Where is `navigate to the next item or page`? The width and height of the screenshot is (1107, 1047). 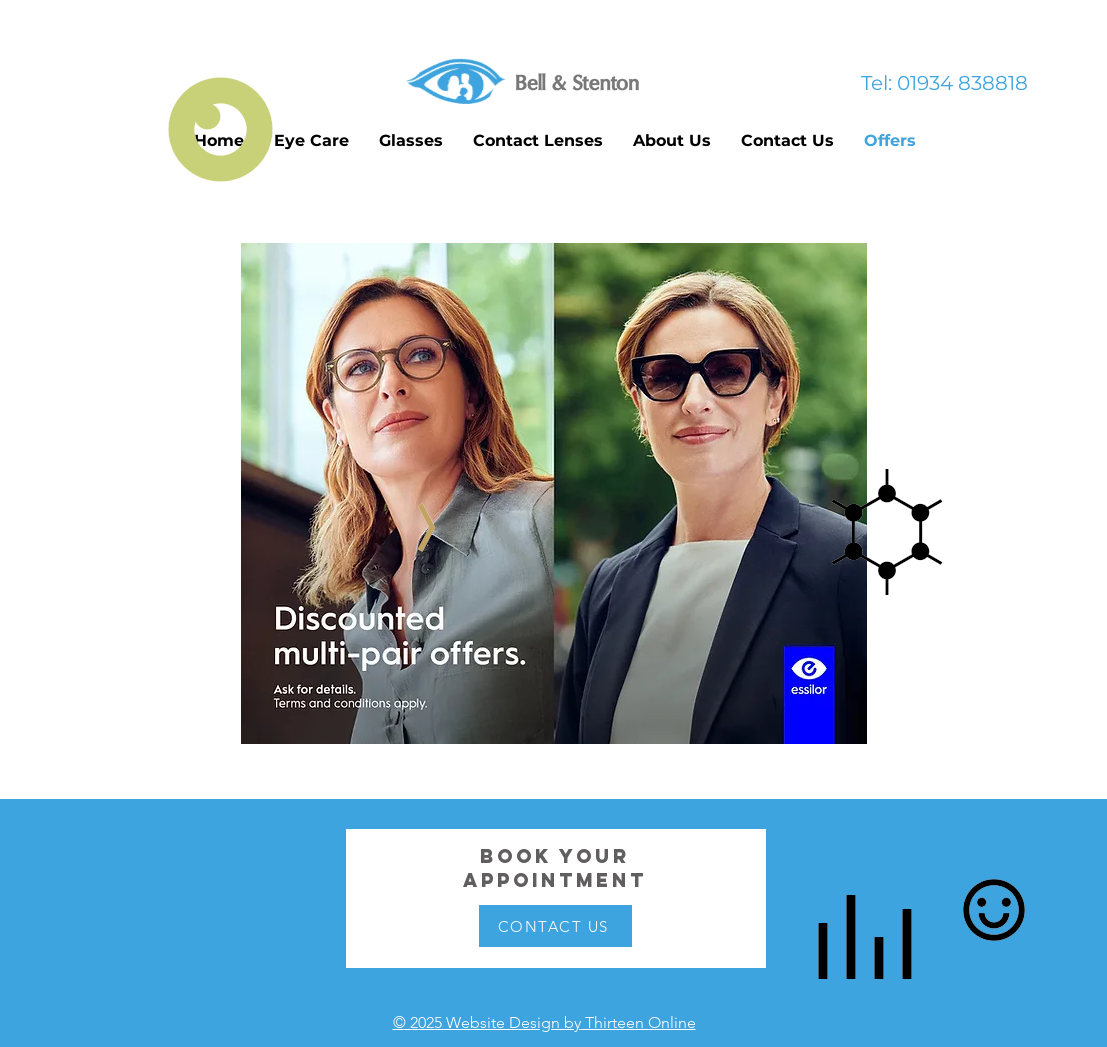
navigate to the next item or page is located at coordinates (425, 527).